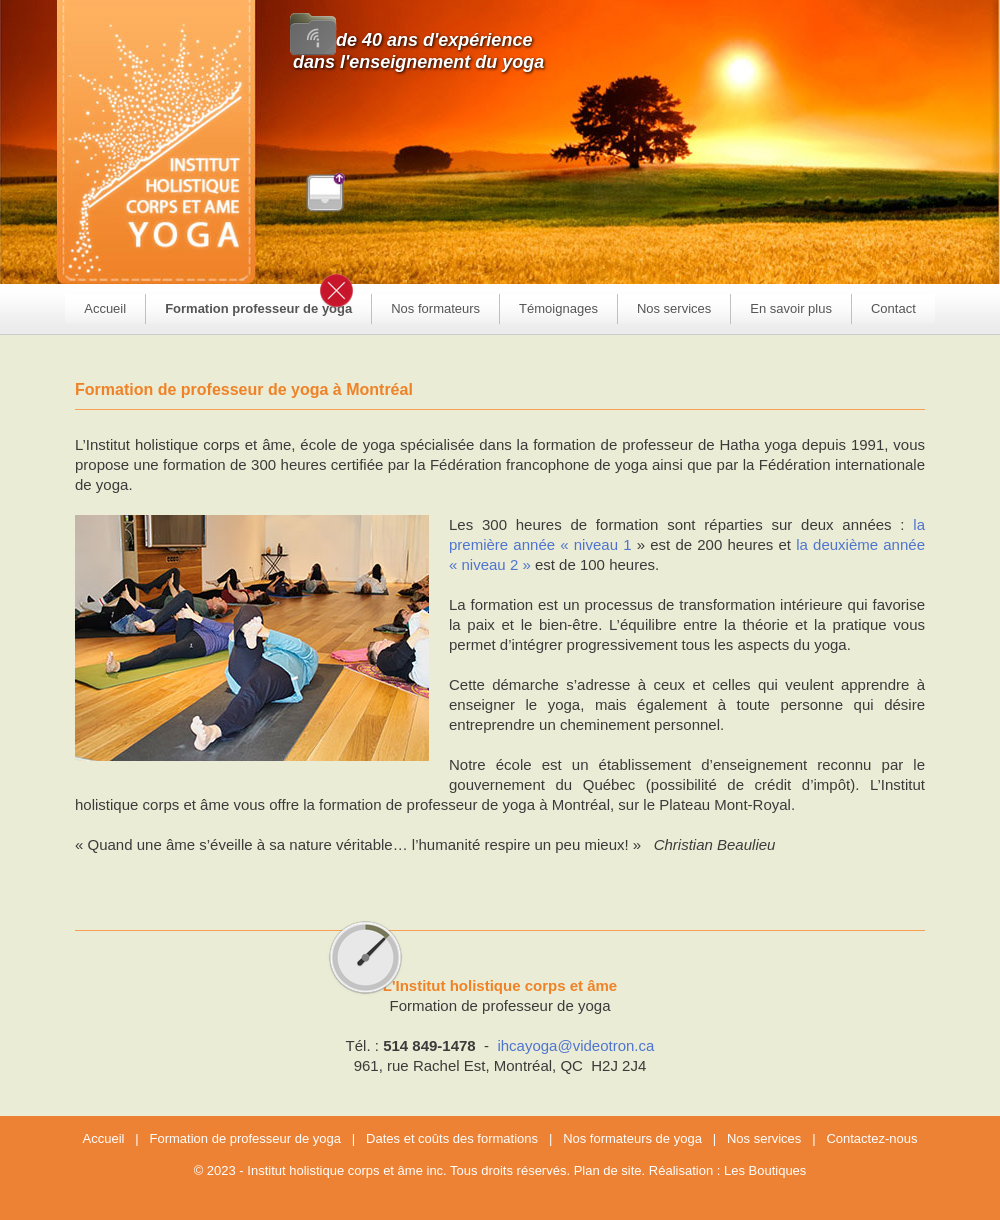 This screenshot has width=1000, height=1220. I want to click on open insync cloud sync folder, so click(313, 34).